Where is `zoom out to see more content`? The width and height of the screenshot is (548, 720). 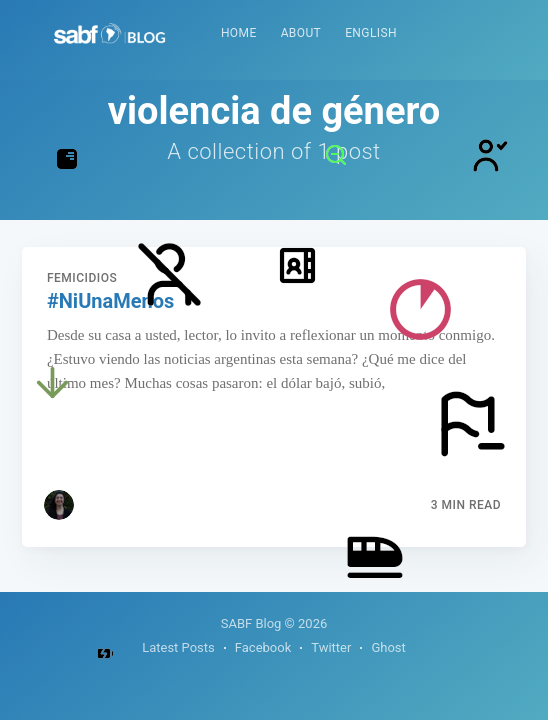
zoom out to see more content is located at coordinates (336, 155).